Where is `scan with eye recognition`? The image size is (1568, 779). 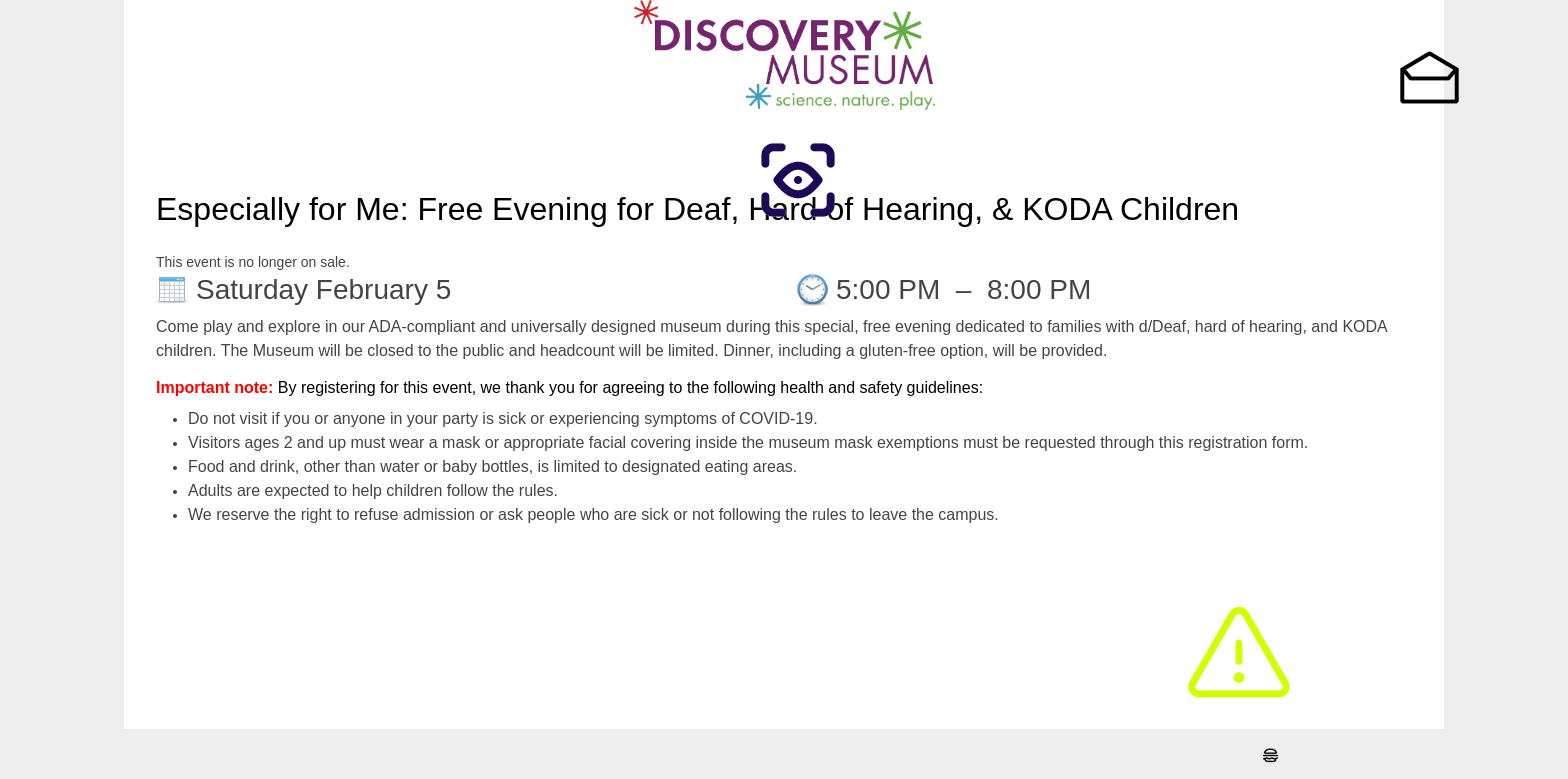 scan with eye recognition is located at coordinates (798, 180).